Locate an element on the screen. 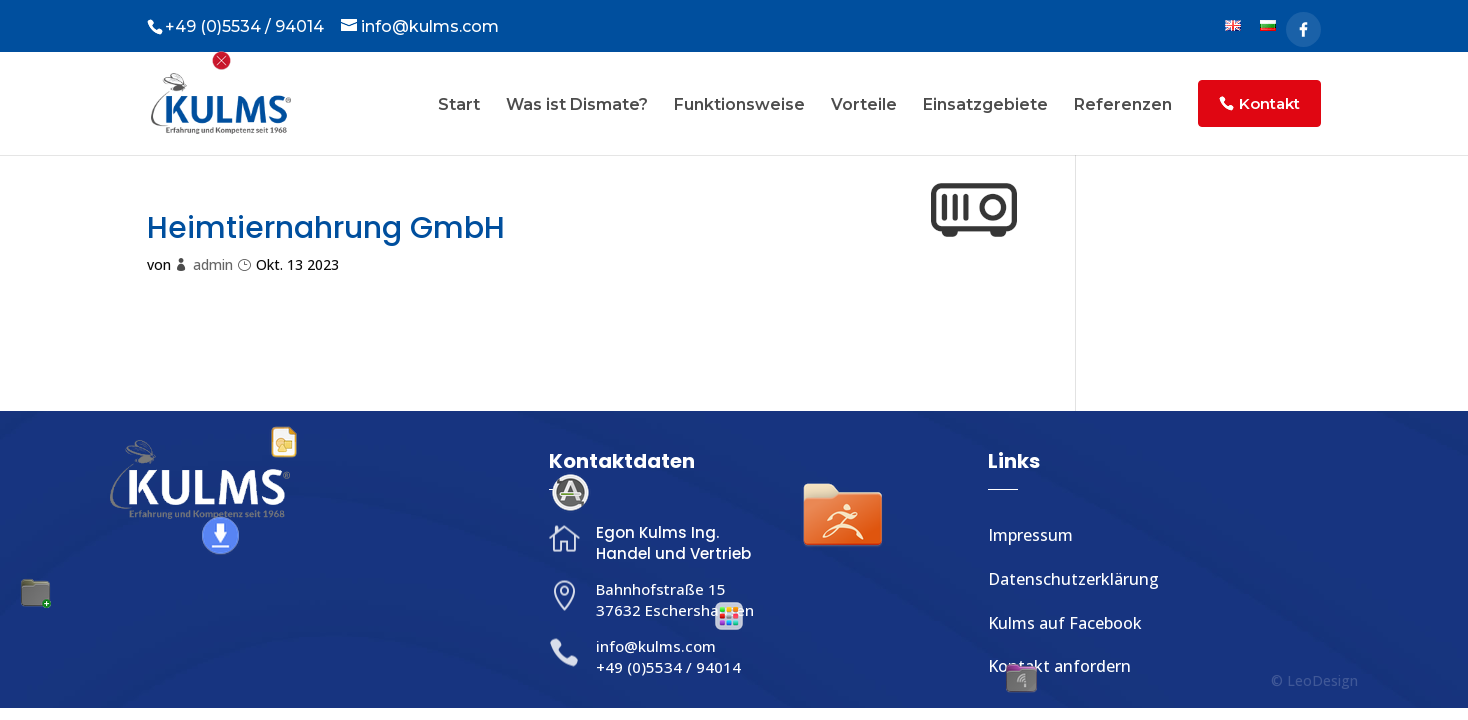 The image size is (1468, 720). open zbrush project files folder is located at coordinates (842, 516).